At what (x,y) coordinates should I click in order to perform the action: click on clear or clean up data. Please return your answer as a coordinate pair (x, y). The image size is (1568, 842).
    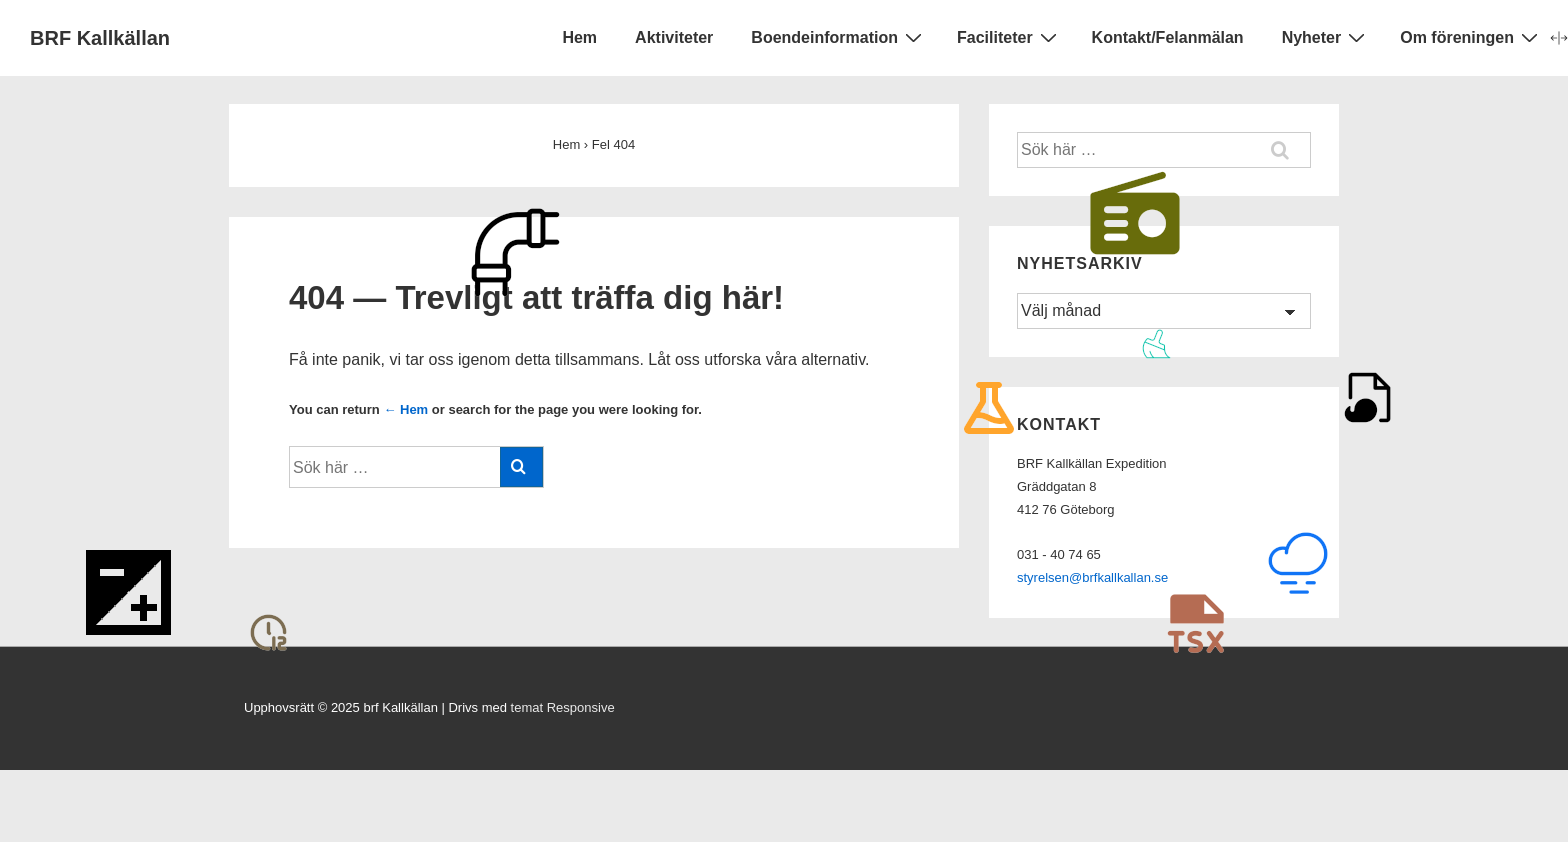
    Looking at the image, I should click on (1156, 345).